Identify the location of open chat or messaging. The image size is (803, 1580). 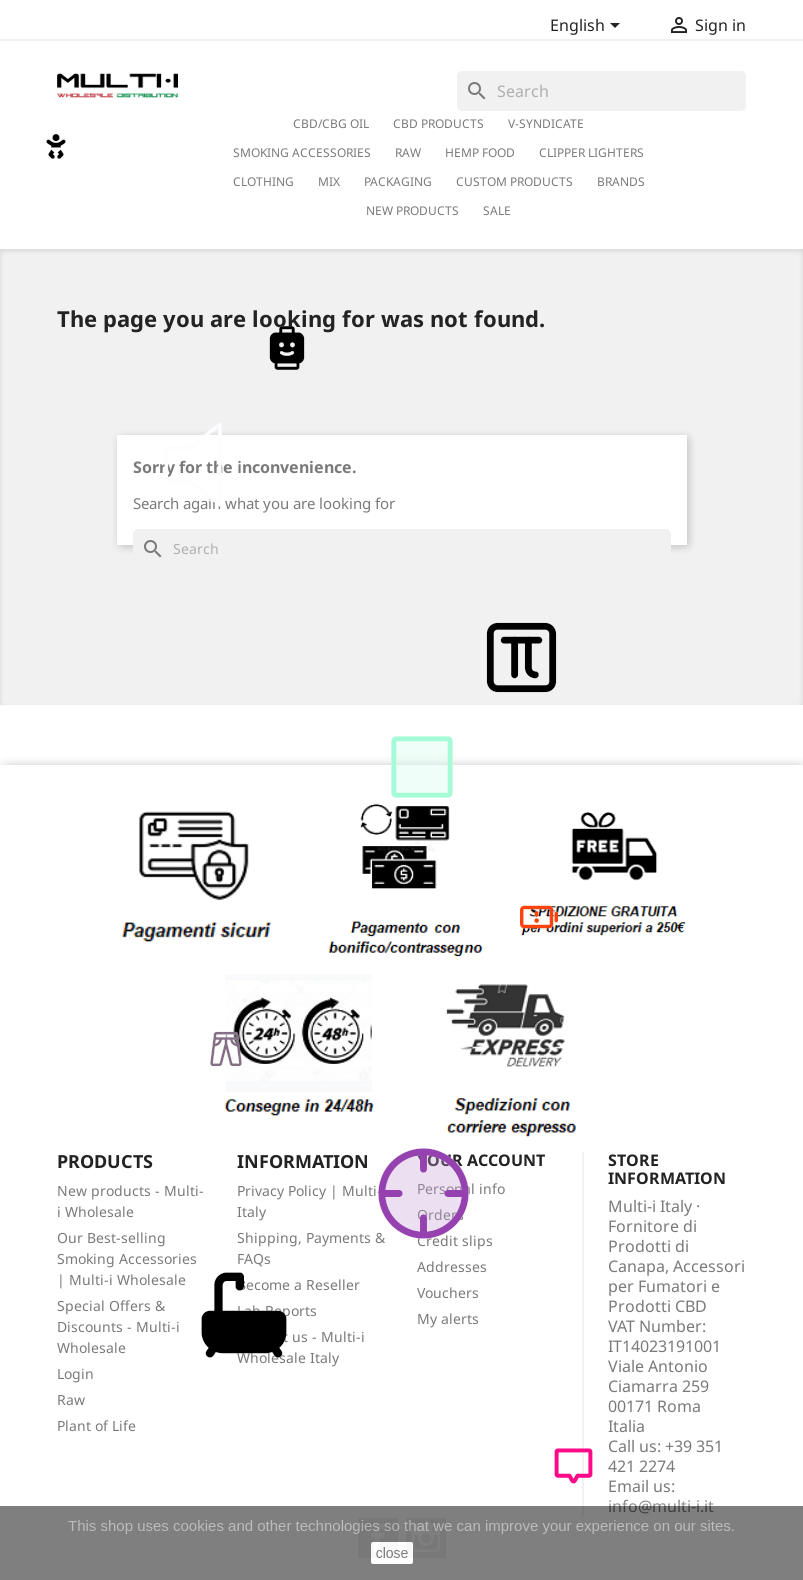
(573, 1464).